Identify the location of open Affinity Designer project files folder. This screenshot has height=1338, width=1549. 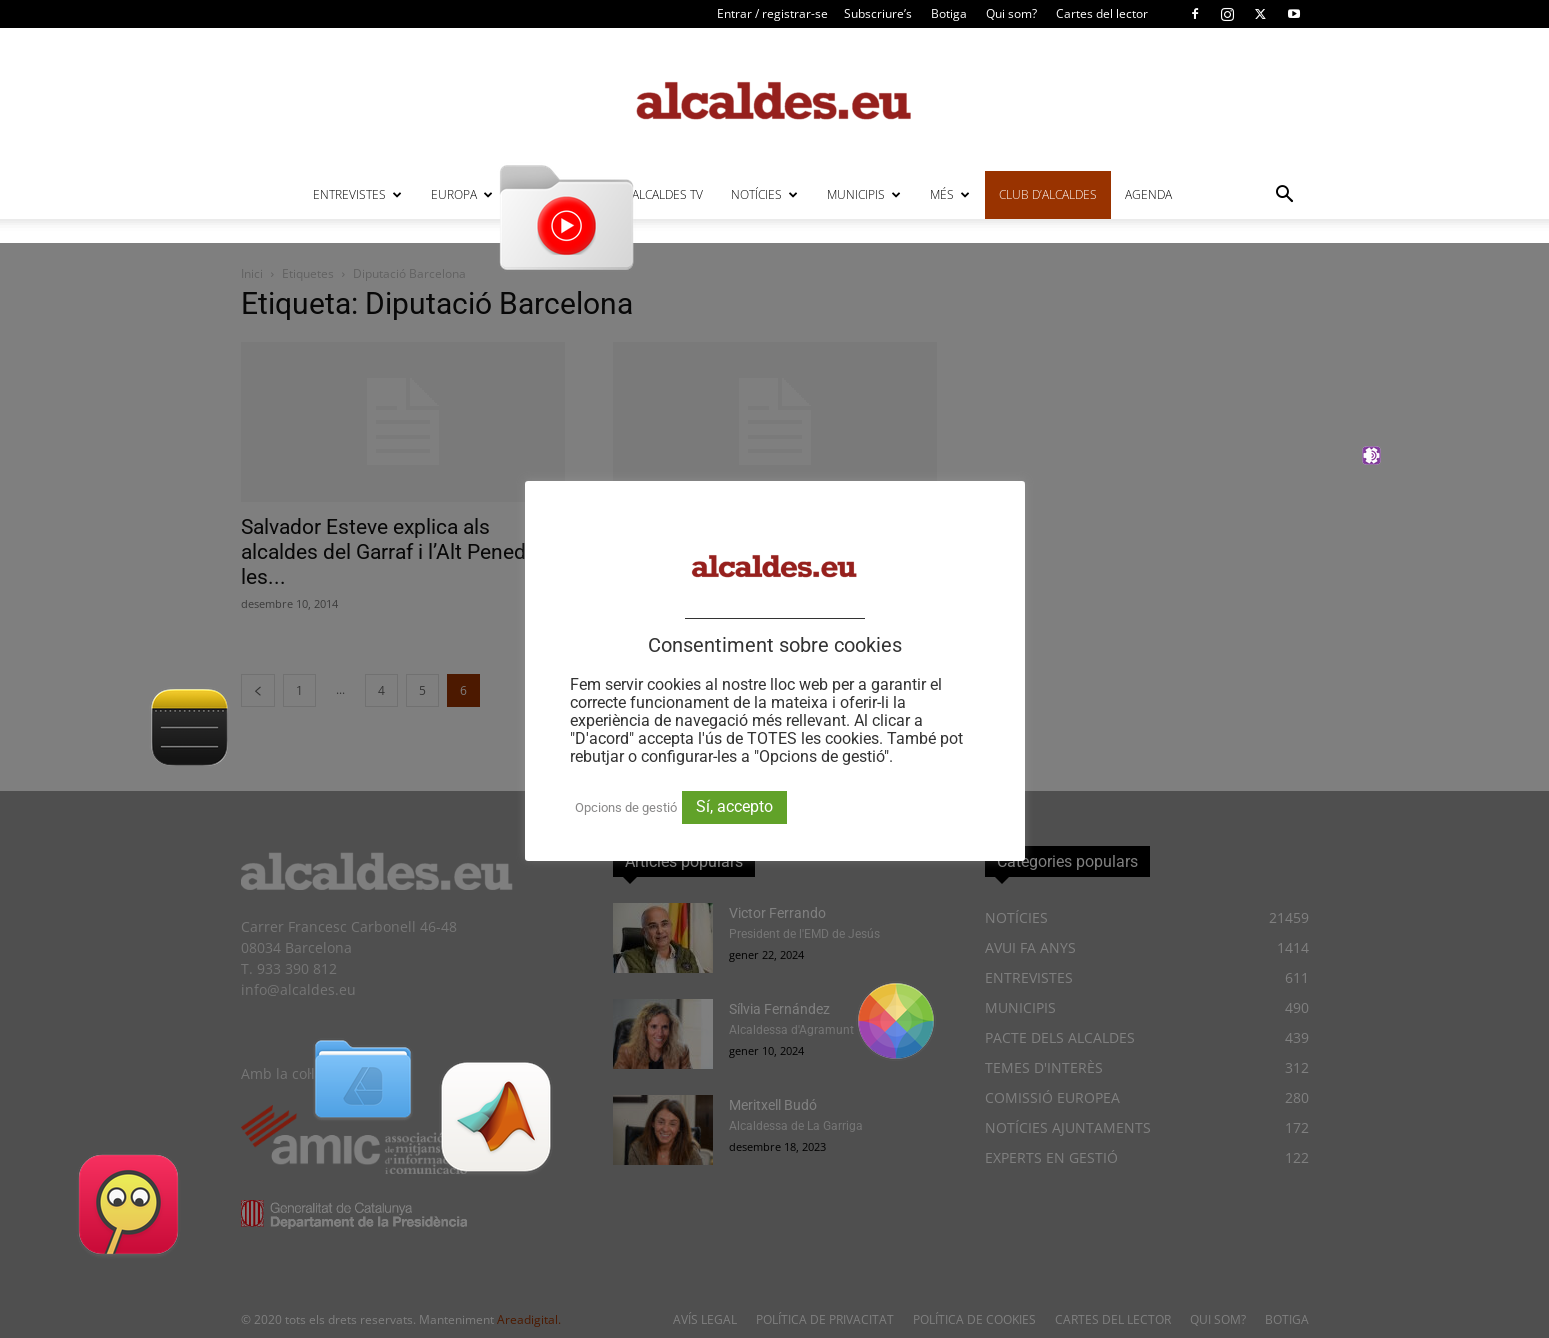
(363, 1079).